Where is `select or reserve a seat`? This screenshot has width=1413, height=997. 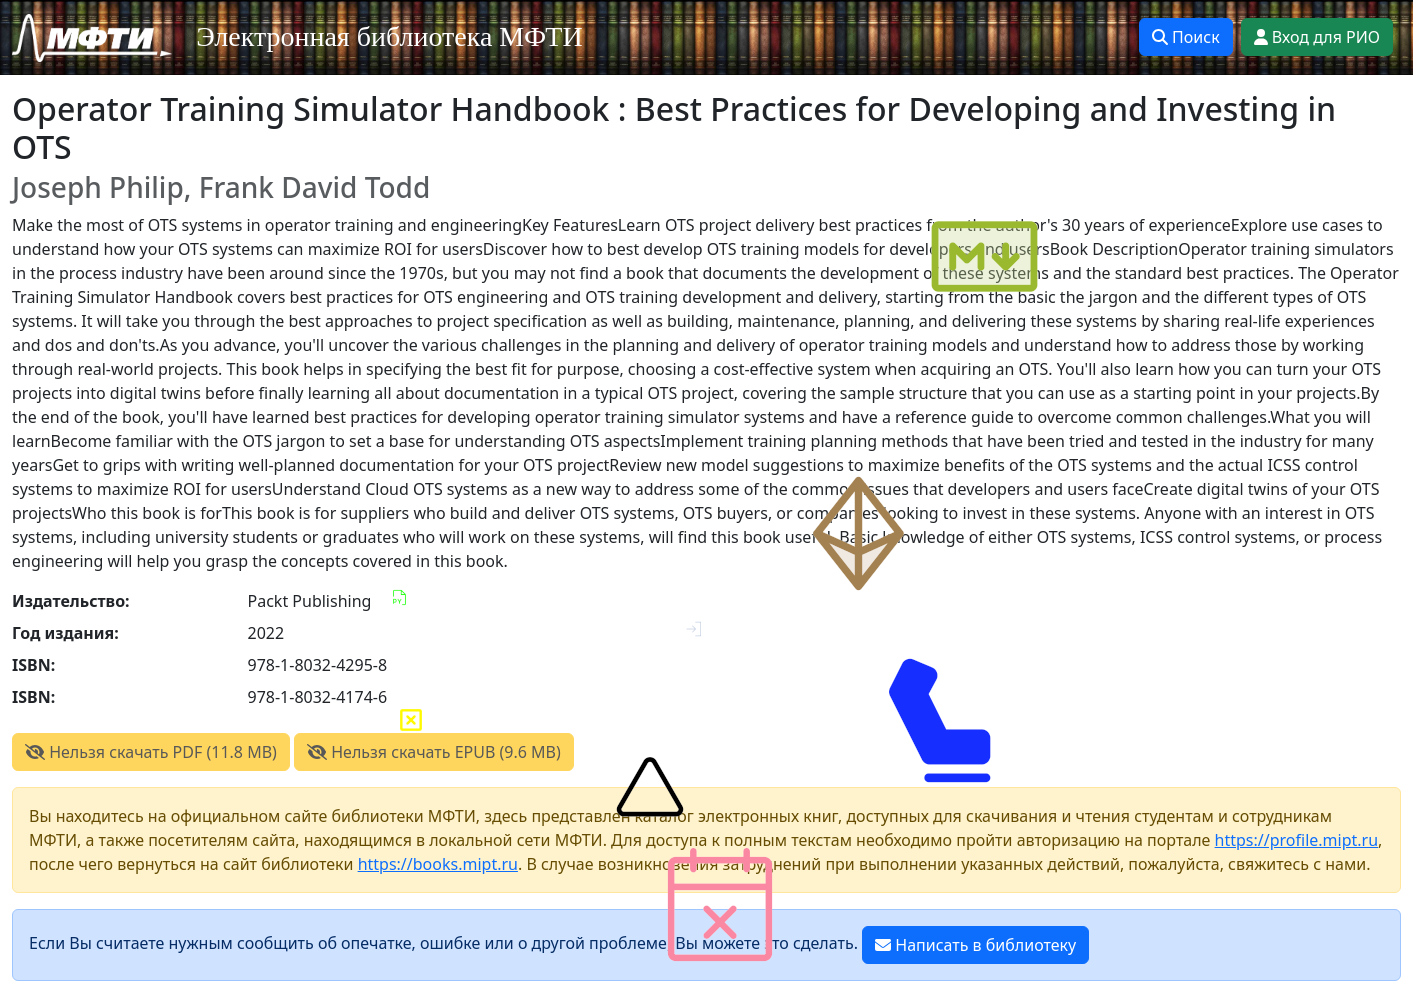 select or reserve a seat is located at coordinates (937, 720).